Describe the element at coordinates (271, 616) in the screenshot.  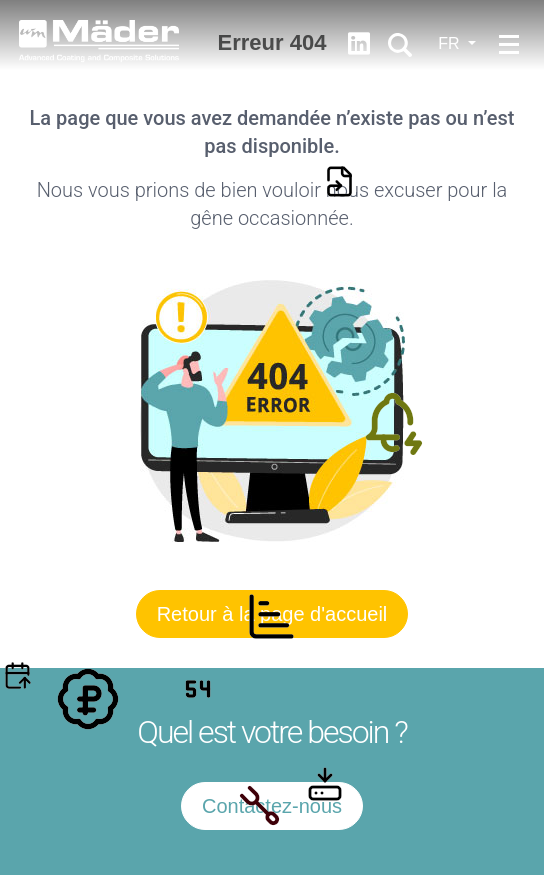
I see `view growth analytics or statistics` at that location.